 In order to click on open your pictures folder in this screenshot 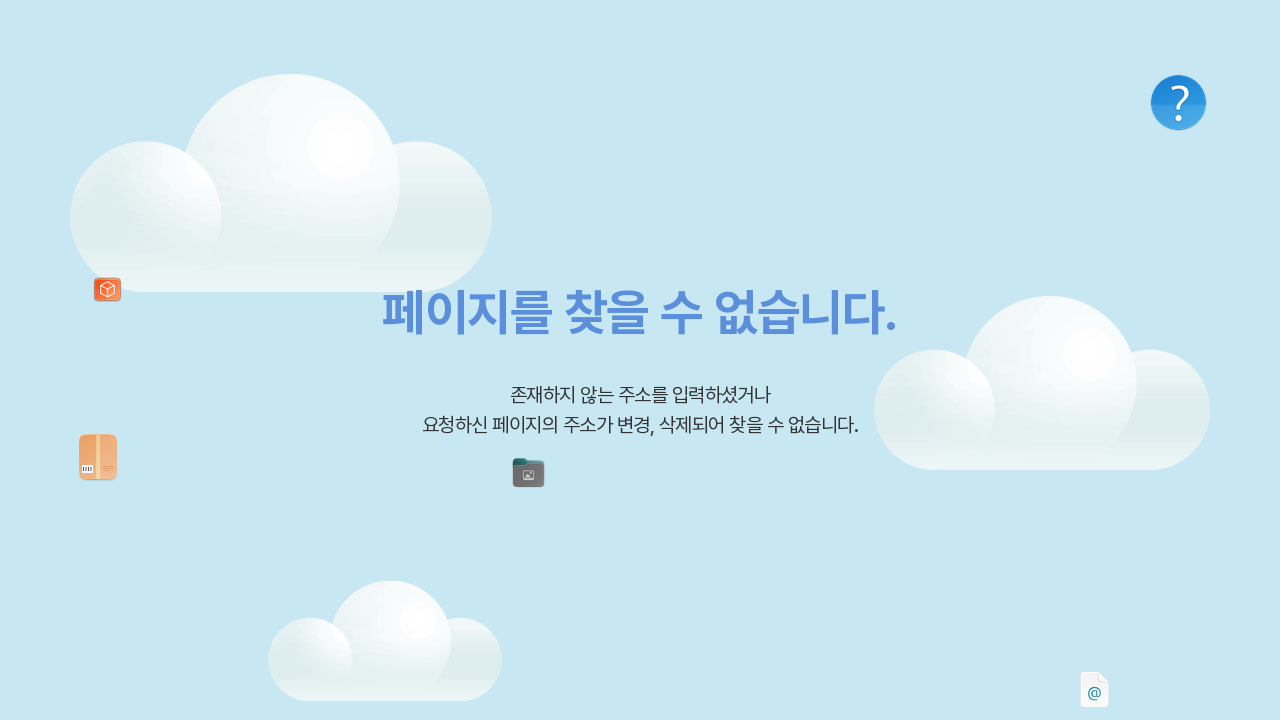, I will do `click(528, 472)`.